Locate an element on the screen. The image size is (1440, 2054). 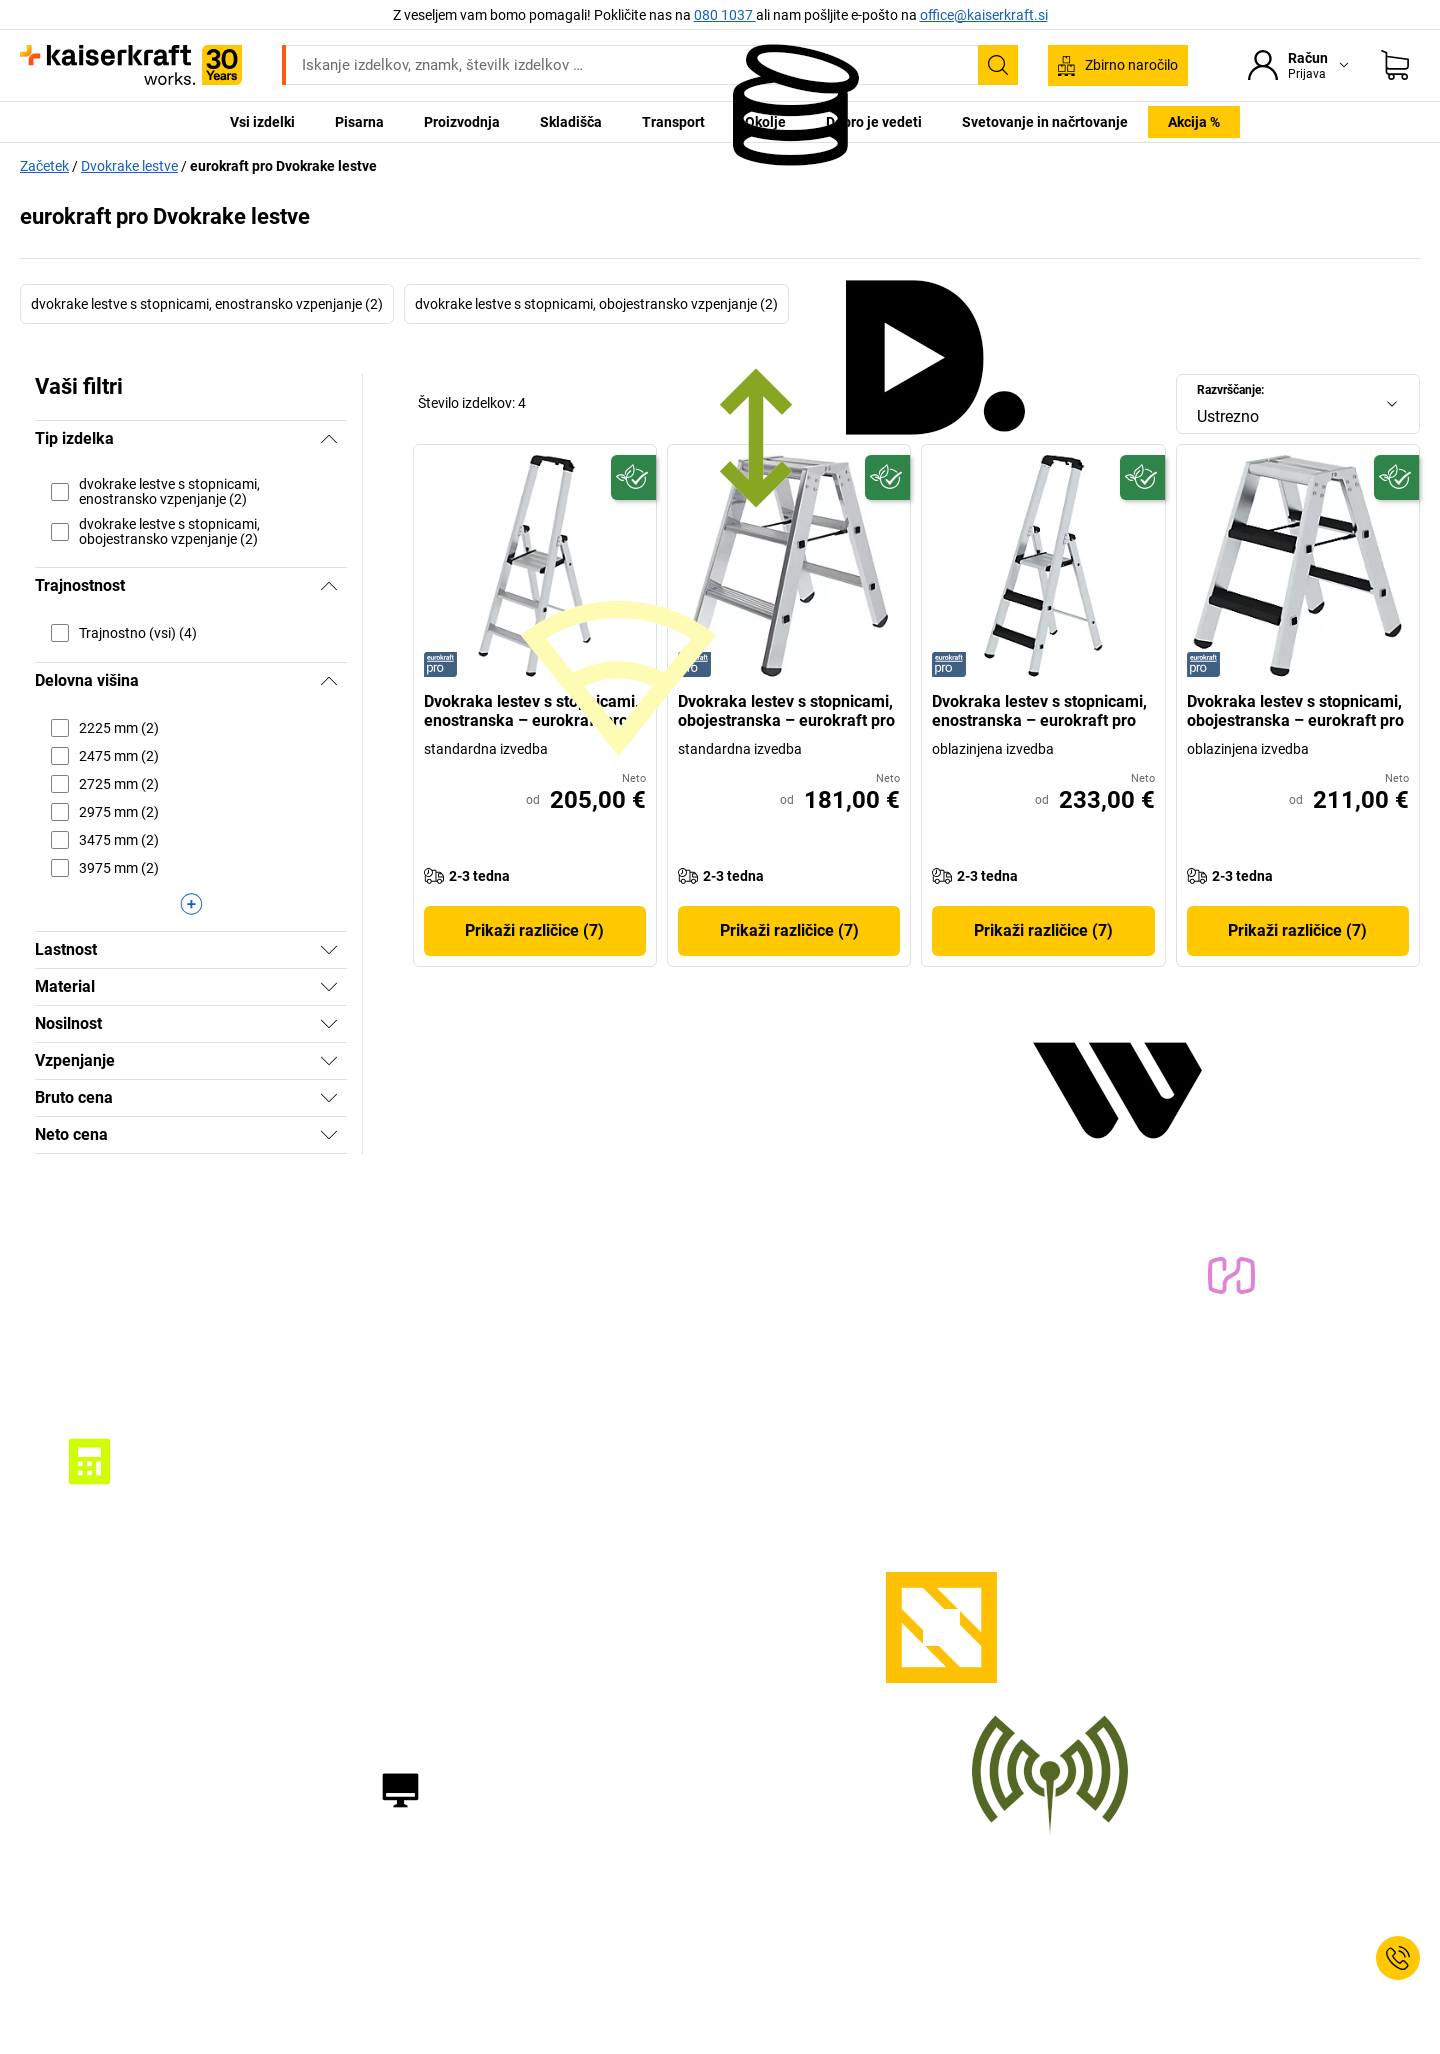
navigate to CNCF (Cloud Native Computing Foundation) website or resources is located at coordinates (941, 1627).